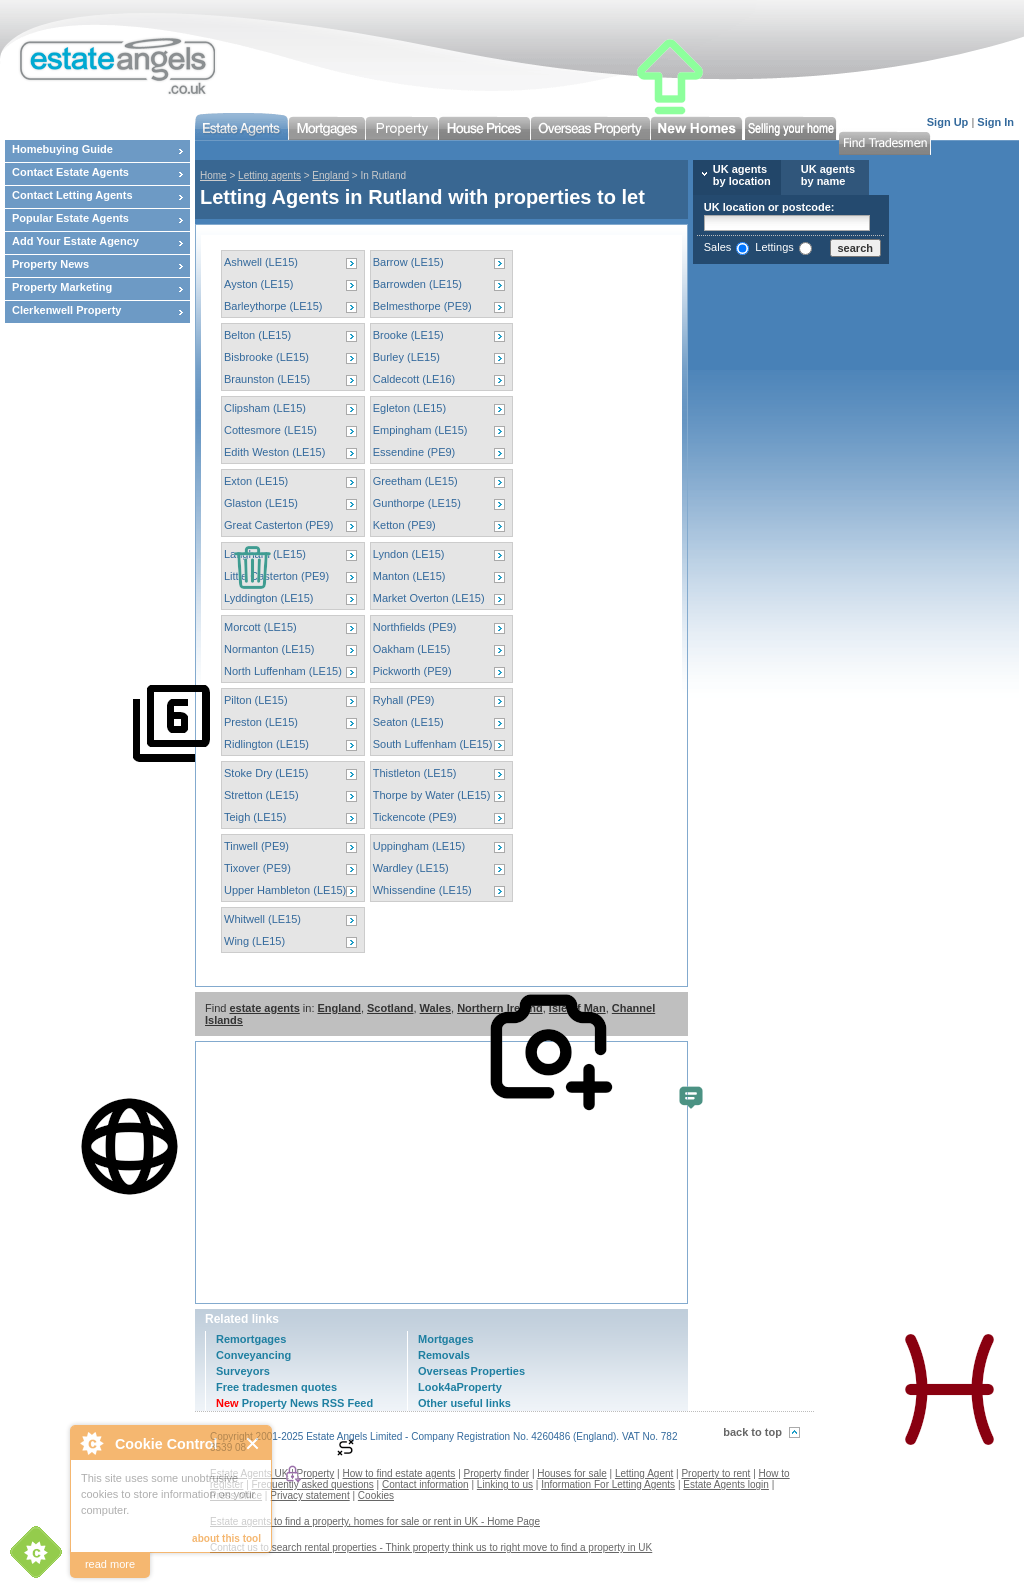 This screenshot has height=1588, width=1024. What do you see at coordinates (252, 567) in the screenshot?
I see `delete this item` at bounding box center [252, 567].